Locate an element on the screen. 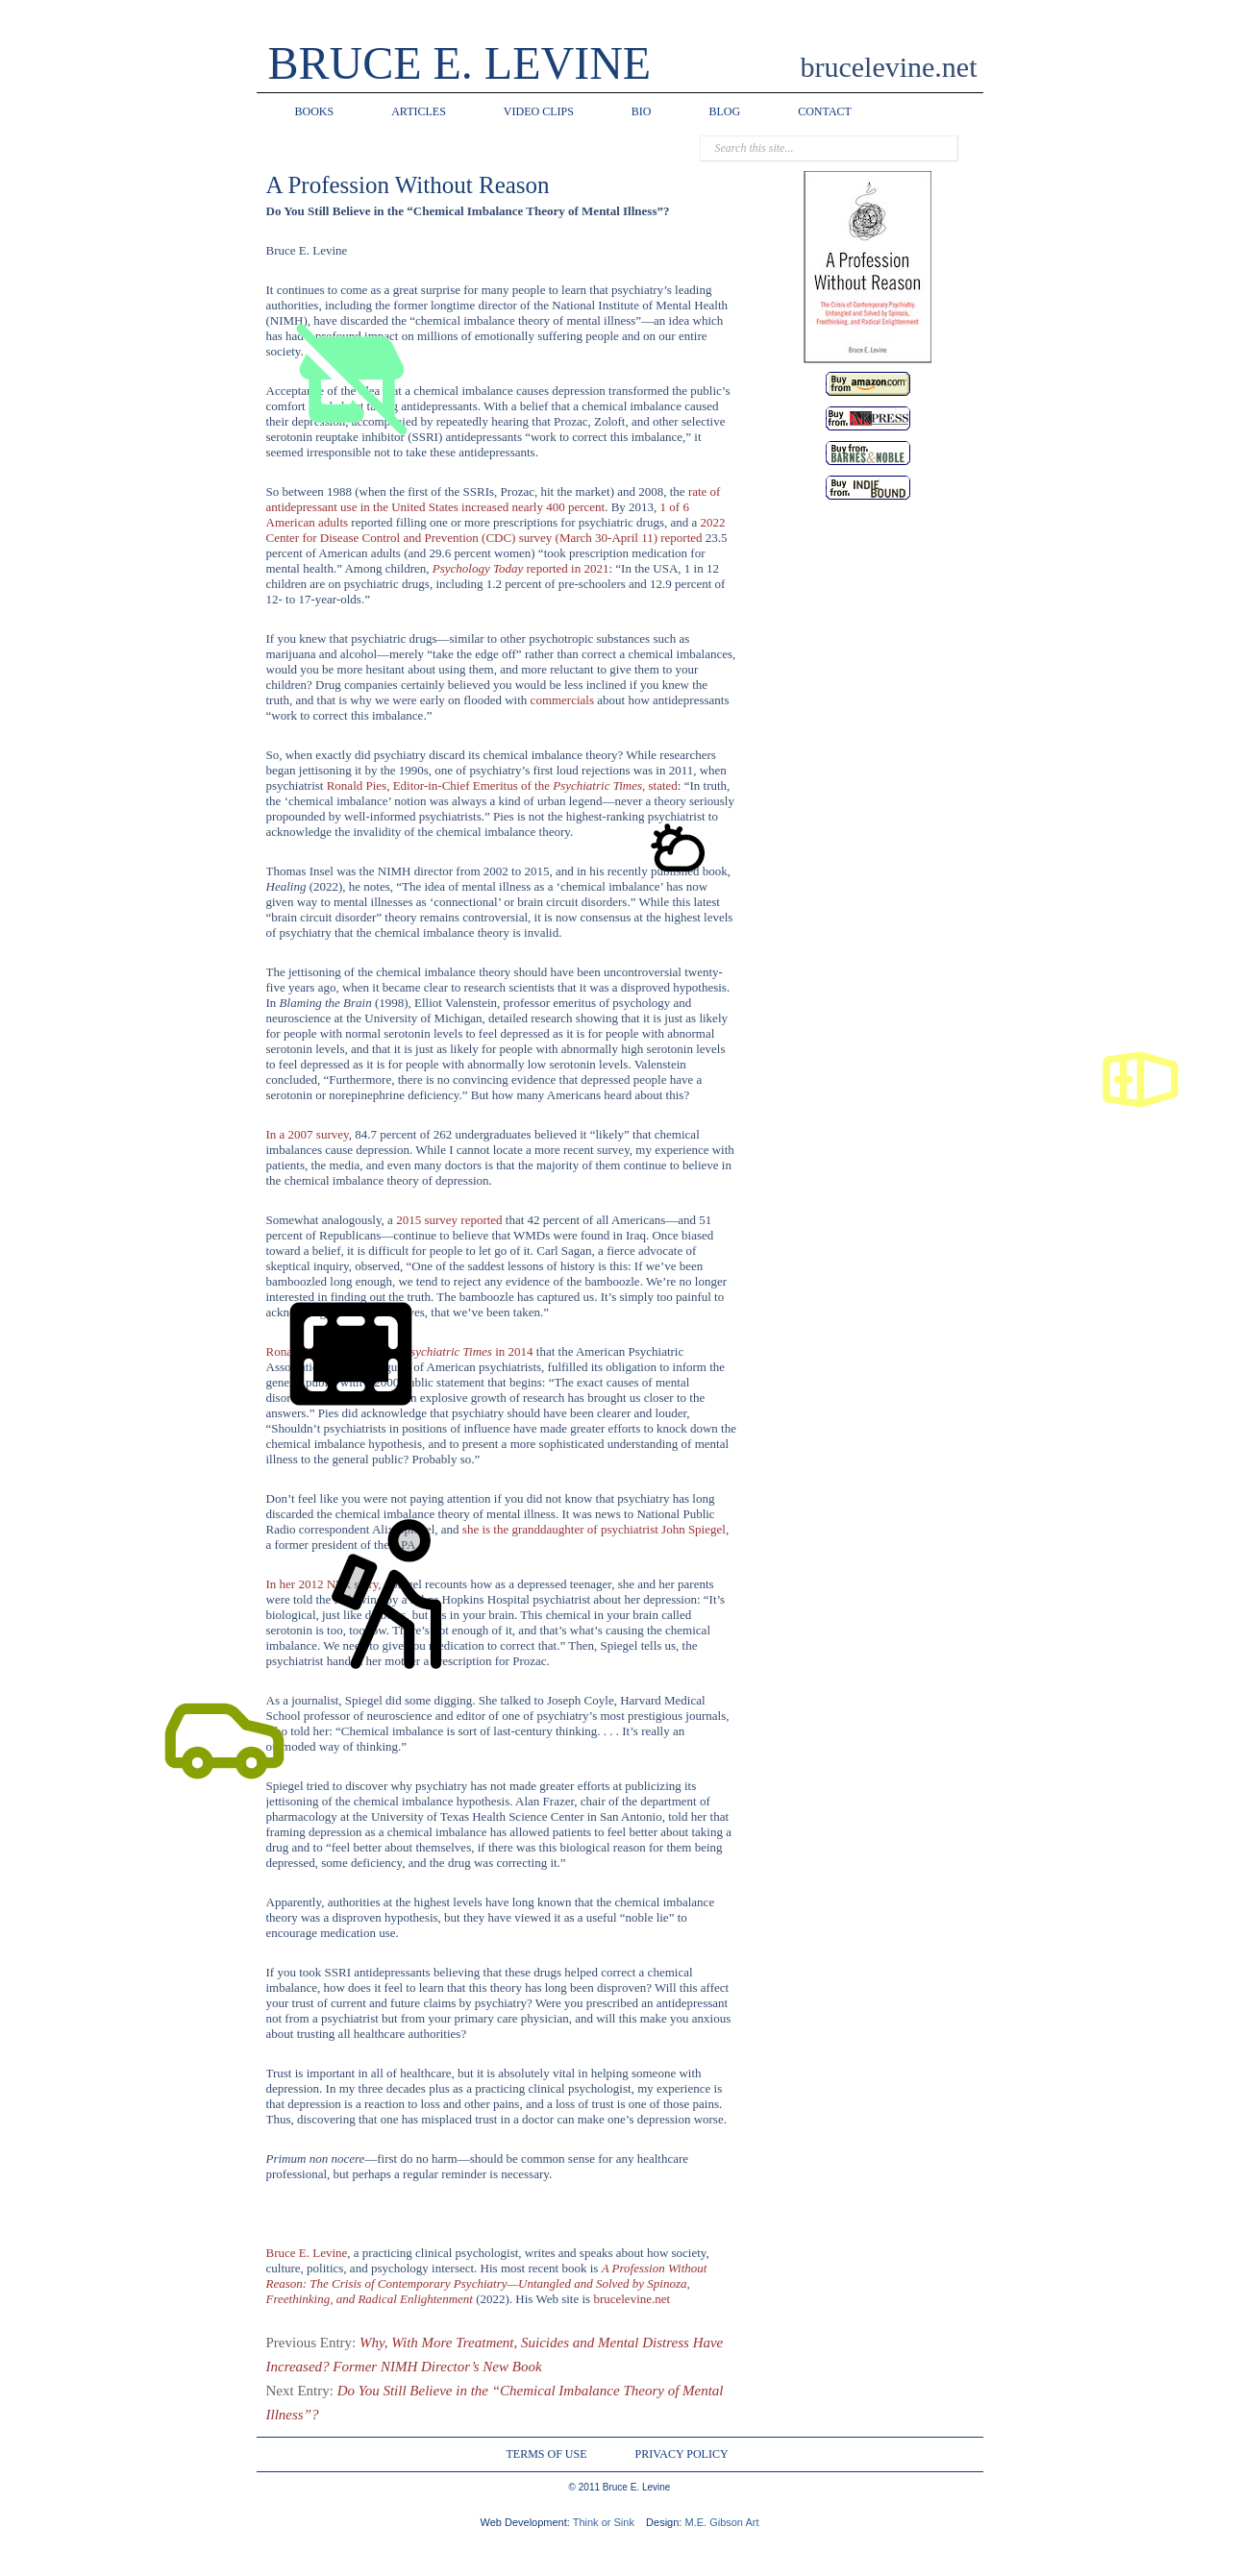  select or define a rectangular area is located at coordinates (351, 1354).